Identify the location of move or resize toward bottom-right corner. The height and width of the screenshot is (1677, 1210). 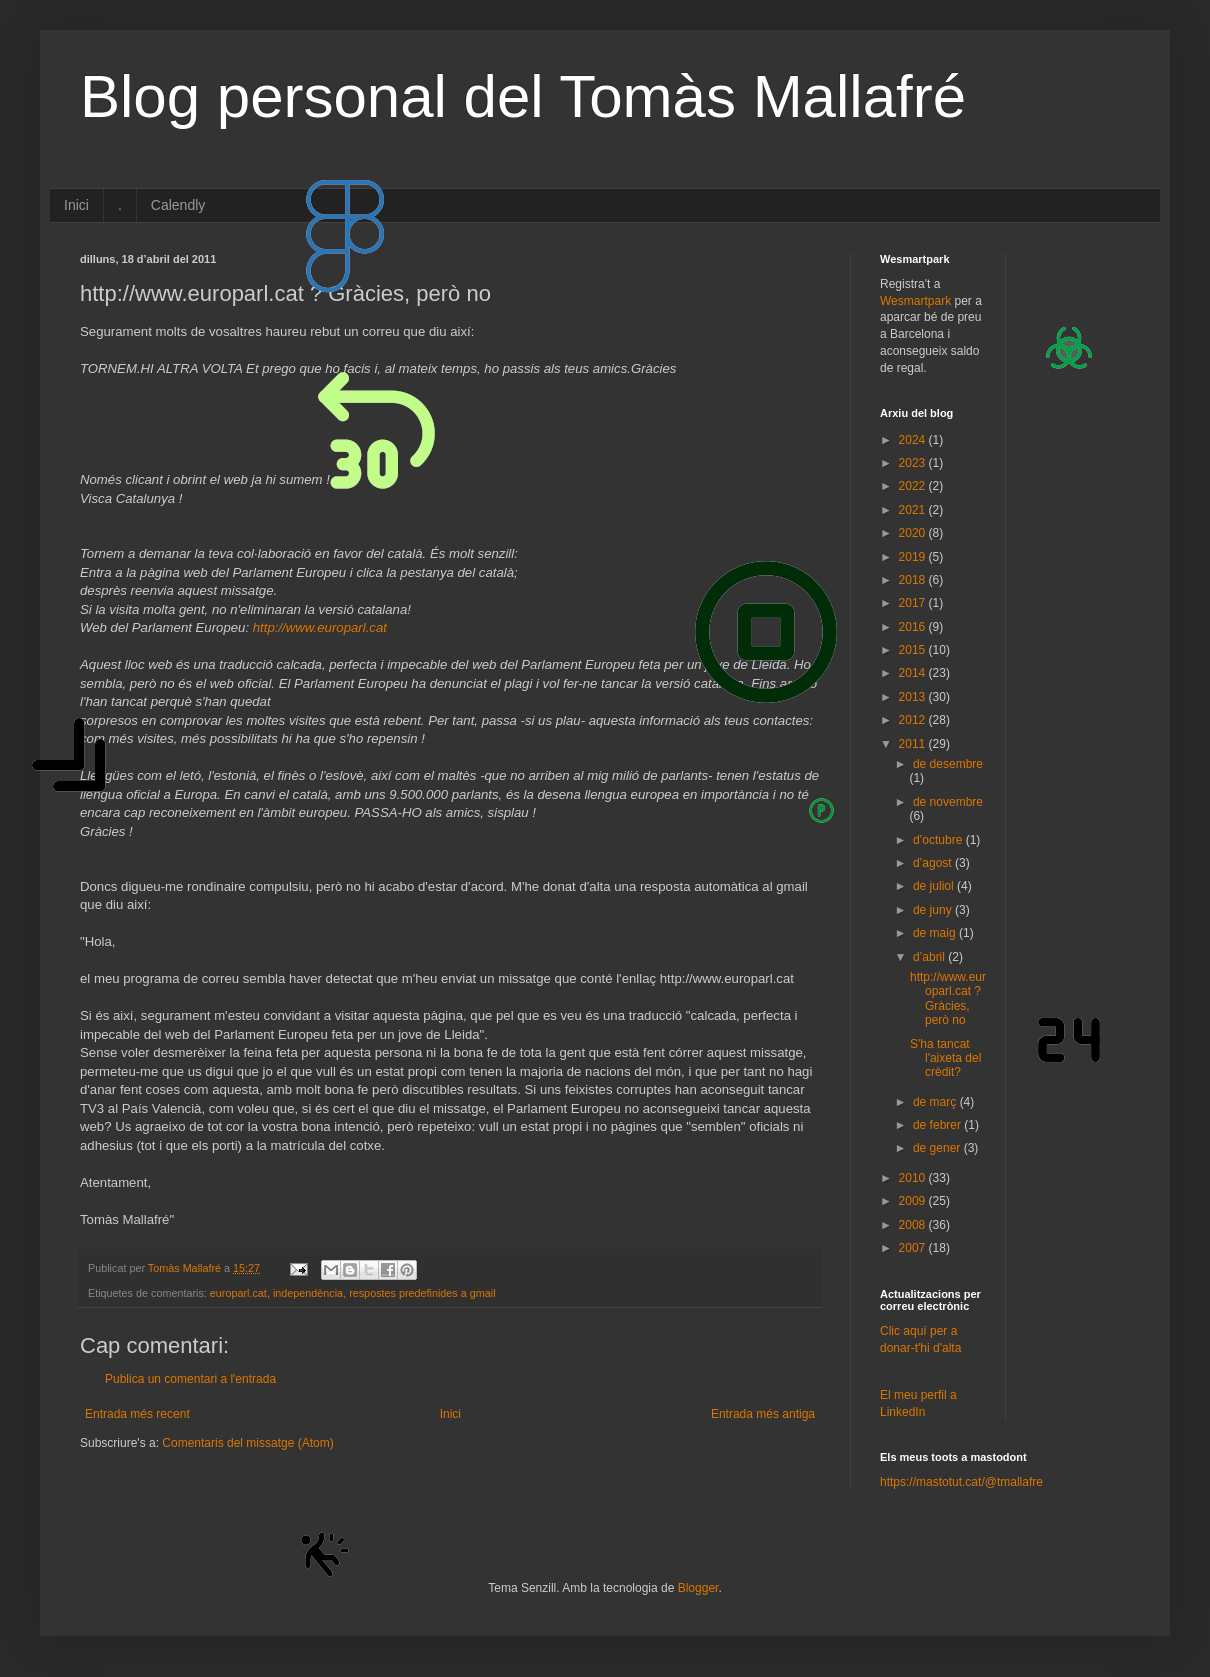
(74, 760).